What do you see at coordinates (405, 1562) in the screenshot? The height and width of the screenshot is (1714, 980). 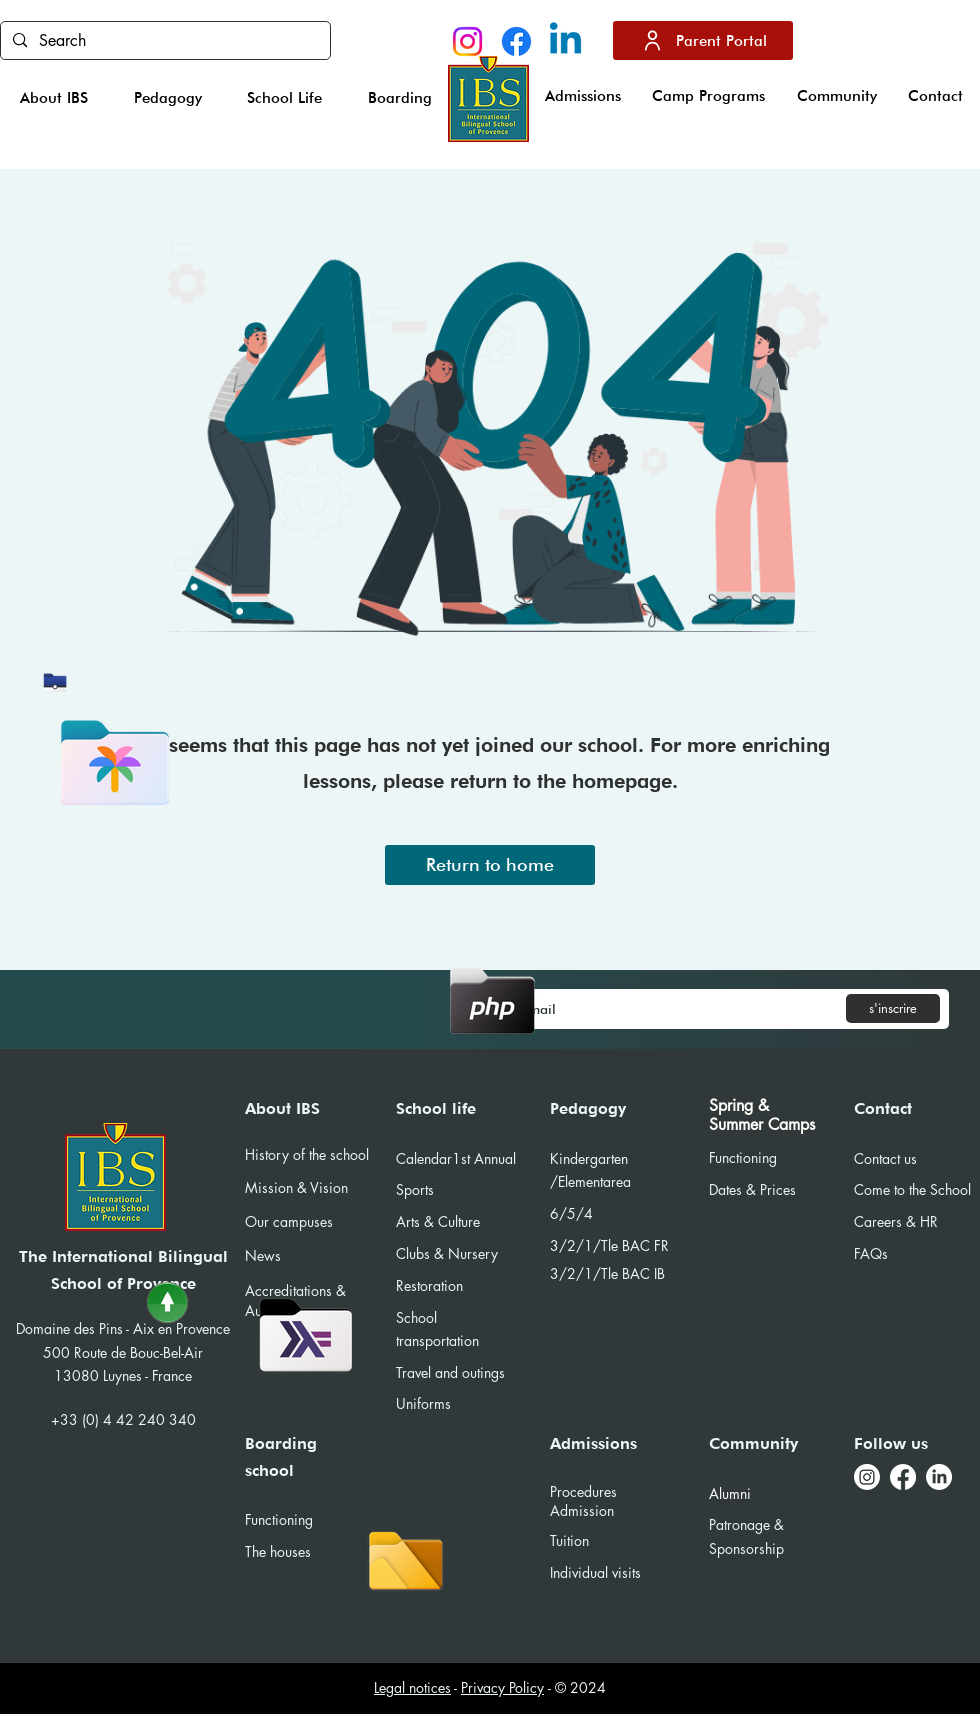 I see `open files folder` at bounding box center [405, 1562].